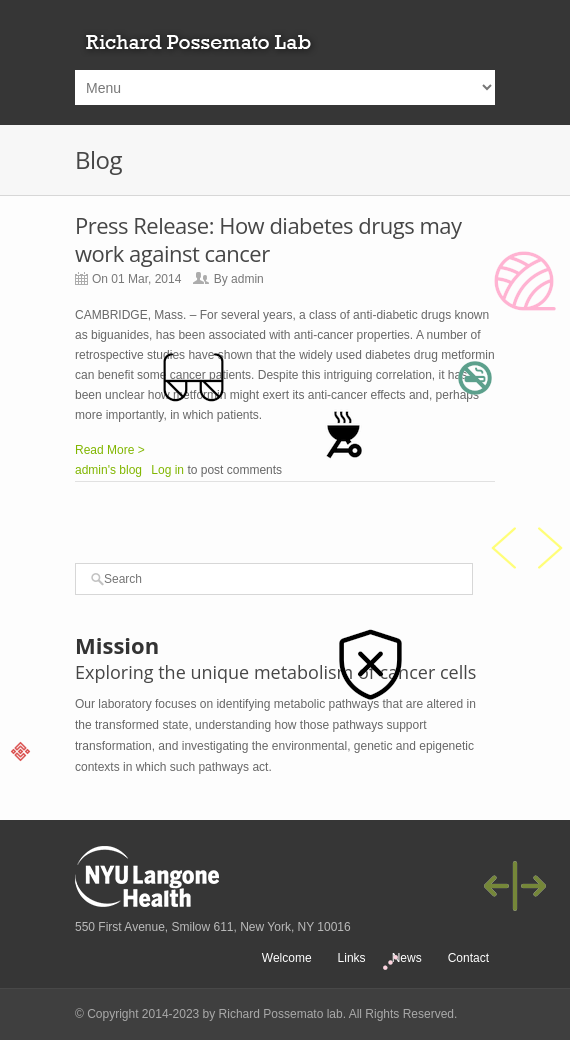 This screenshot has height=1040, width=570. I want to click on access binance cryptocurrency exchange, so click(20, 751).